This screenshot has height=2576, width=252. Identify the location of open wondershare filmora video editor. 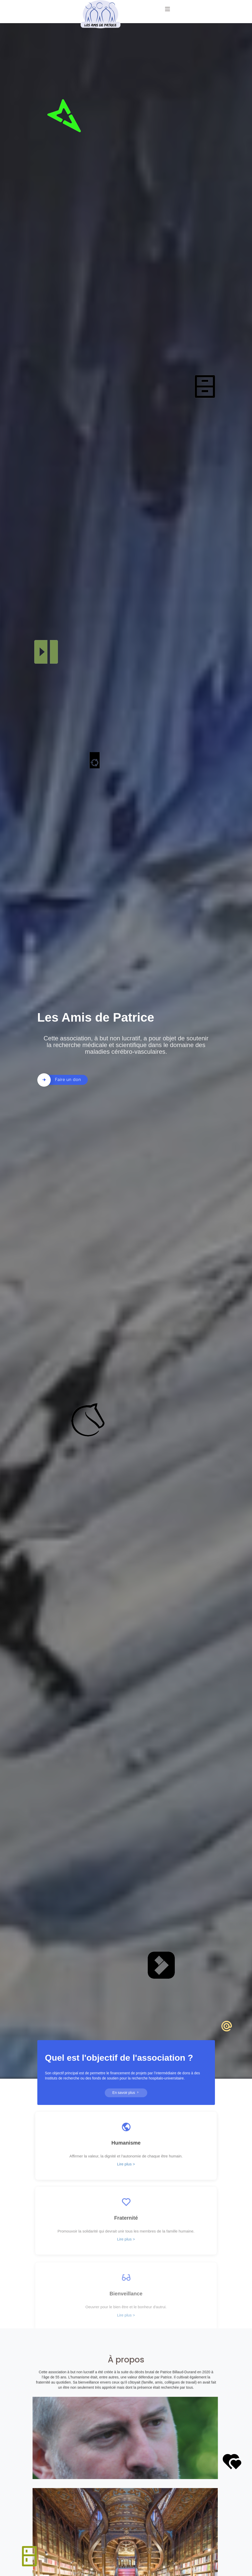
(161, 1965).